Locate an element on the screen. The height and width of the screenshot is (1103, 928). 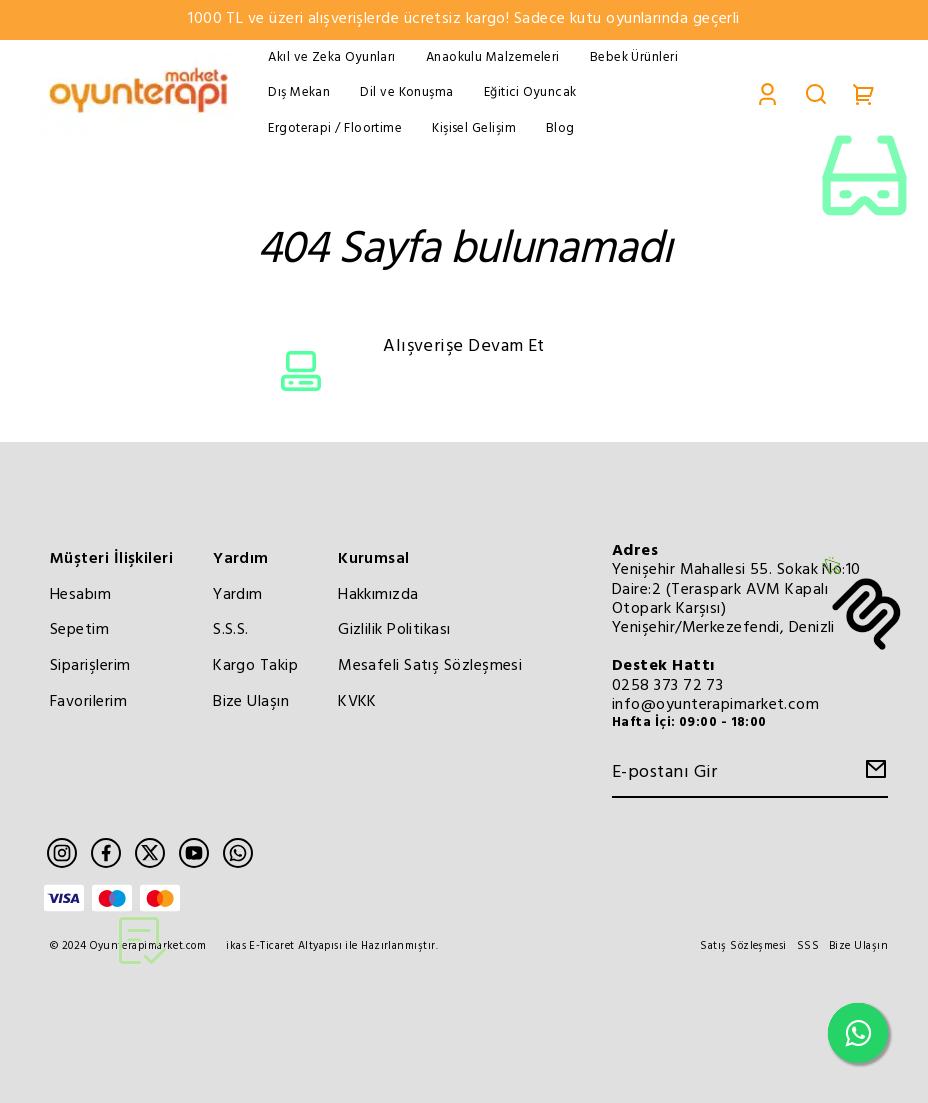
view or manage your task checklist is located at coordinates (142, 940).